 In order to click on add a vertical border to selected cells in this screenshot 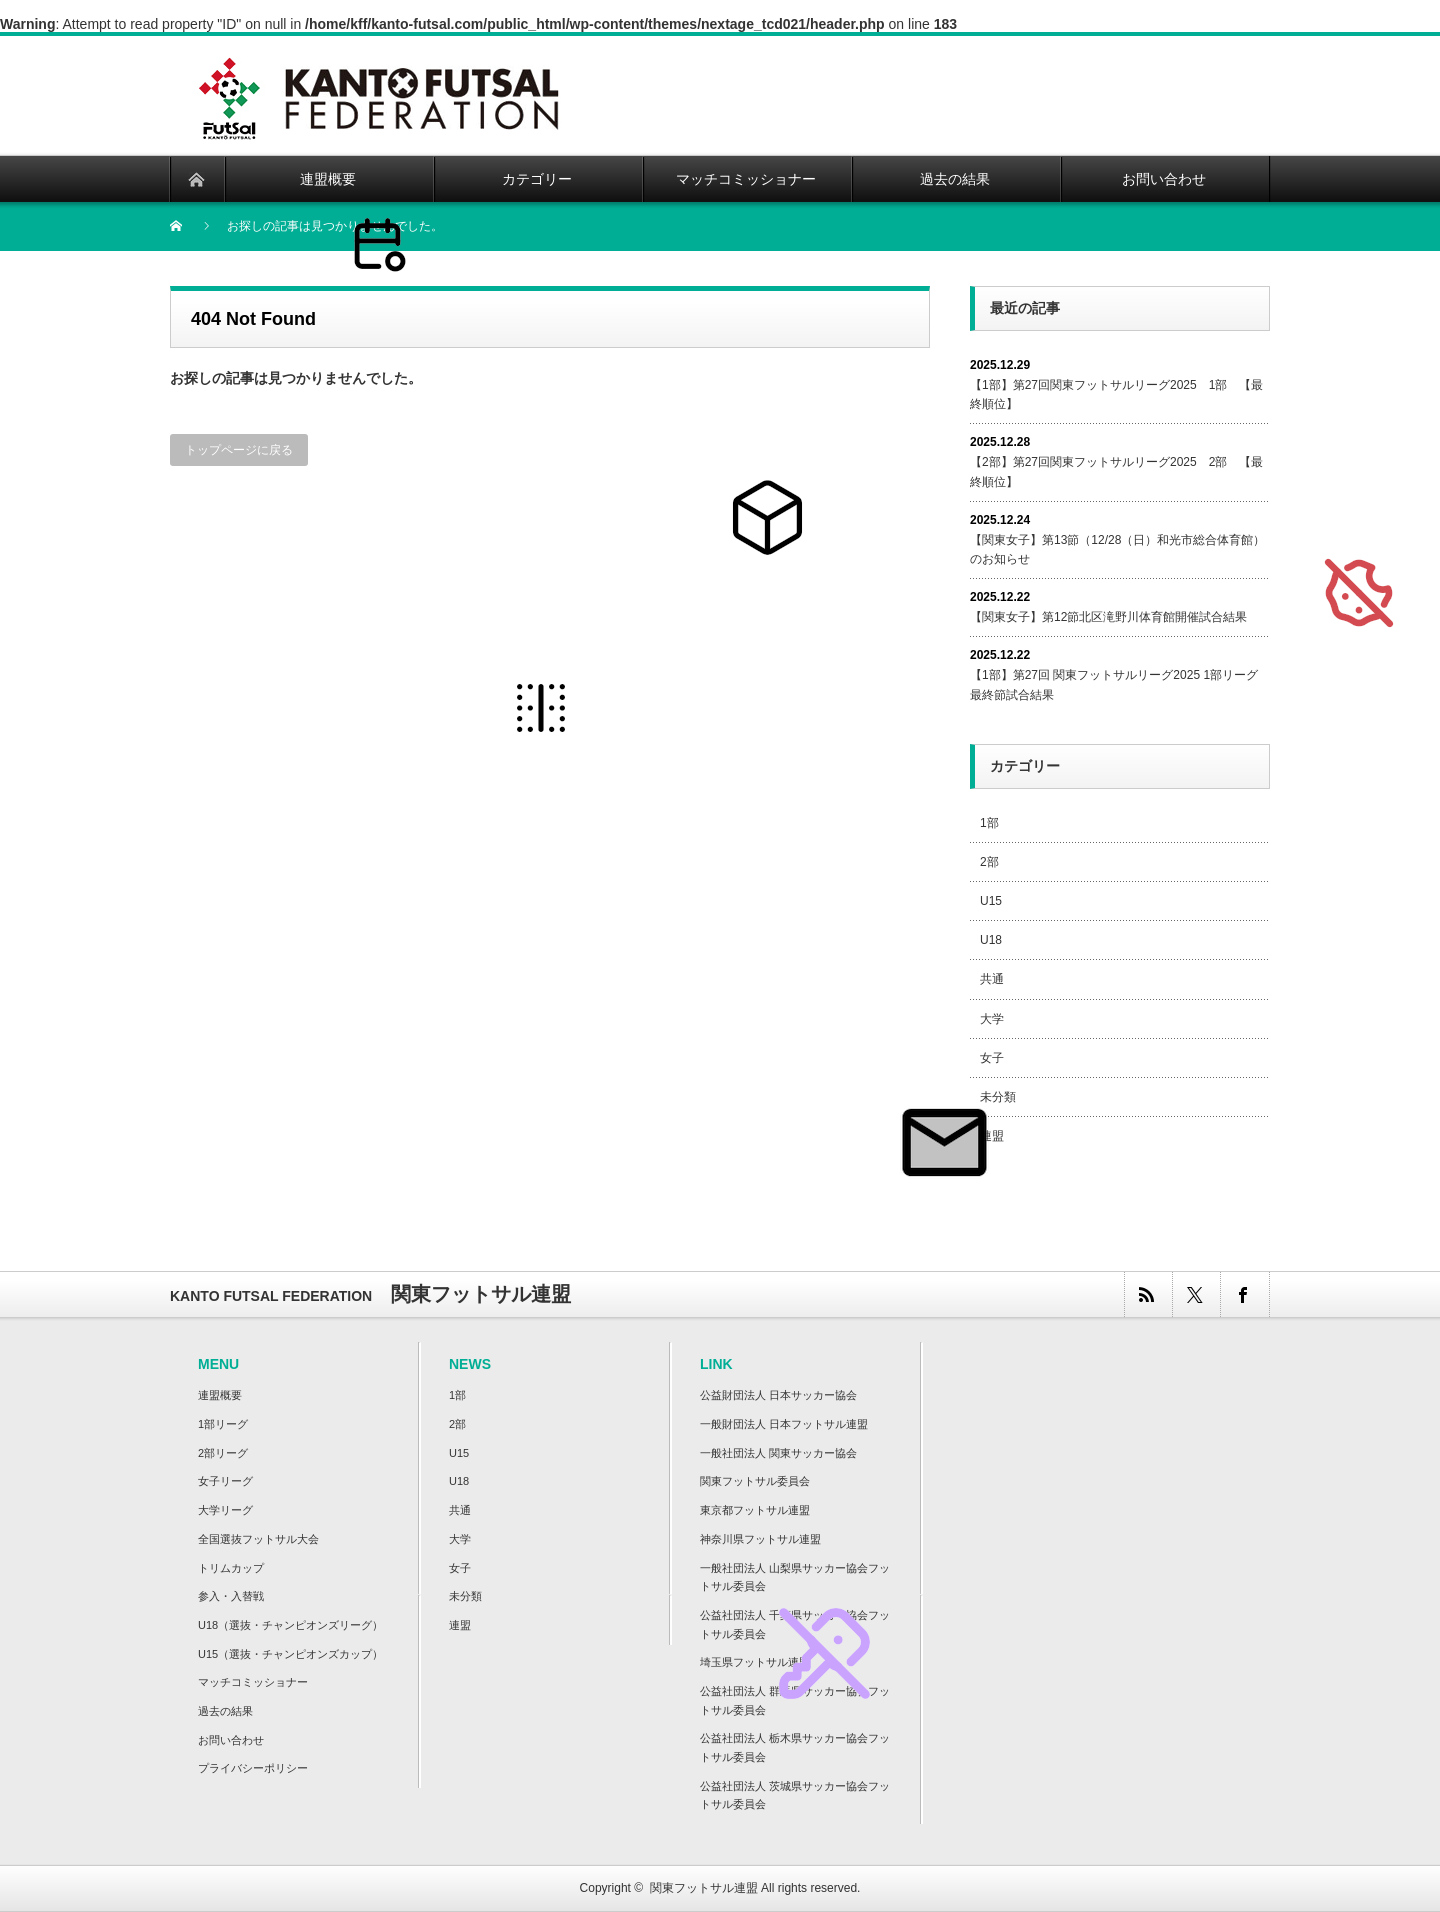, I will do `click(541, 708)`.